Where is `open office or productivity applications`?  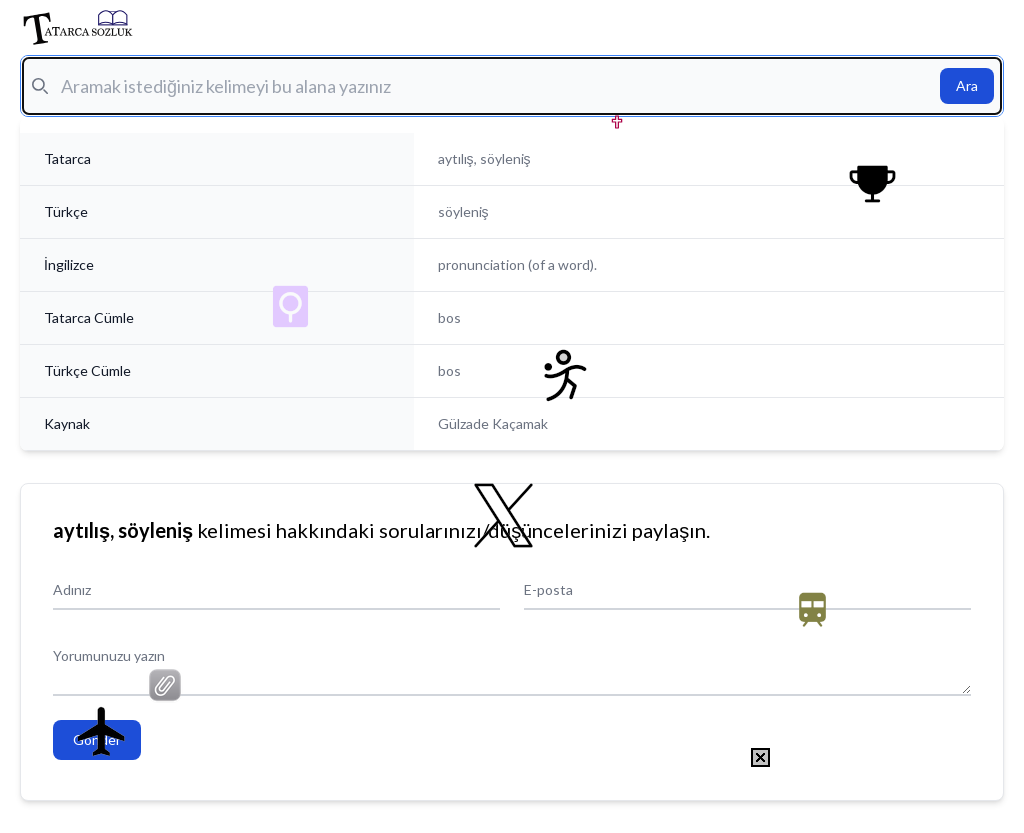 open office or productivity applications is located at coordinates (165, 685).